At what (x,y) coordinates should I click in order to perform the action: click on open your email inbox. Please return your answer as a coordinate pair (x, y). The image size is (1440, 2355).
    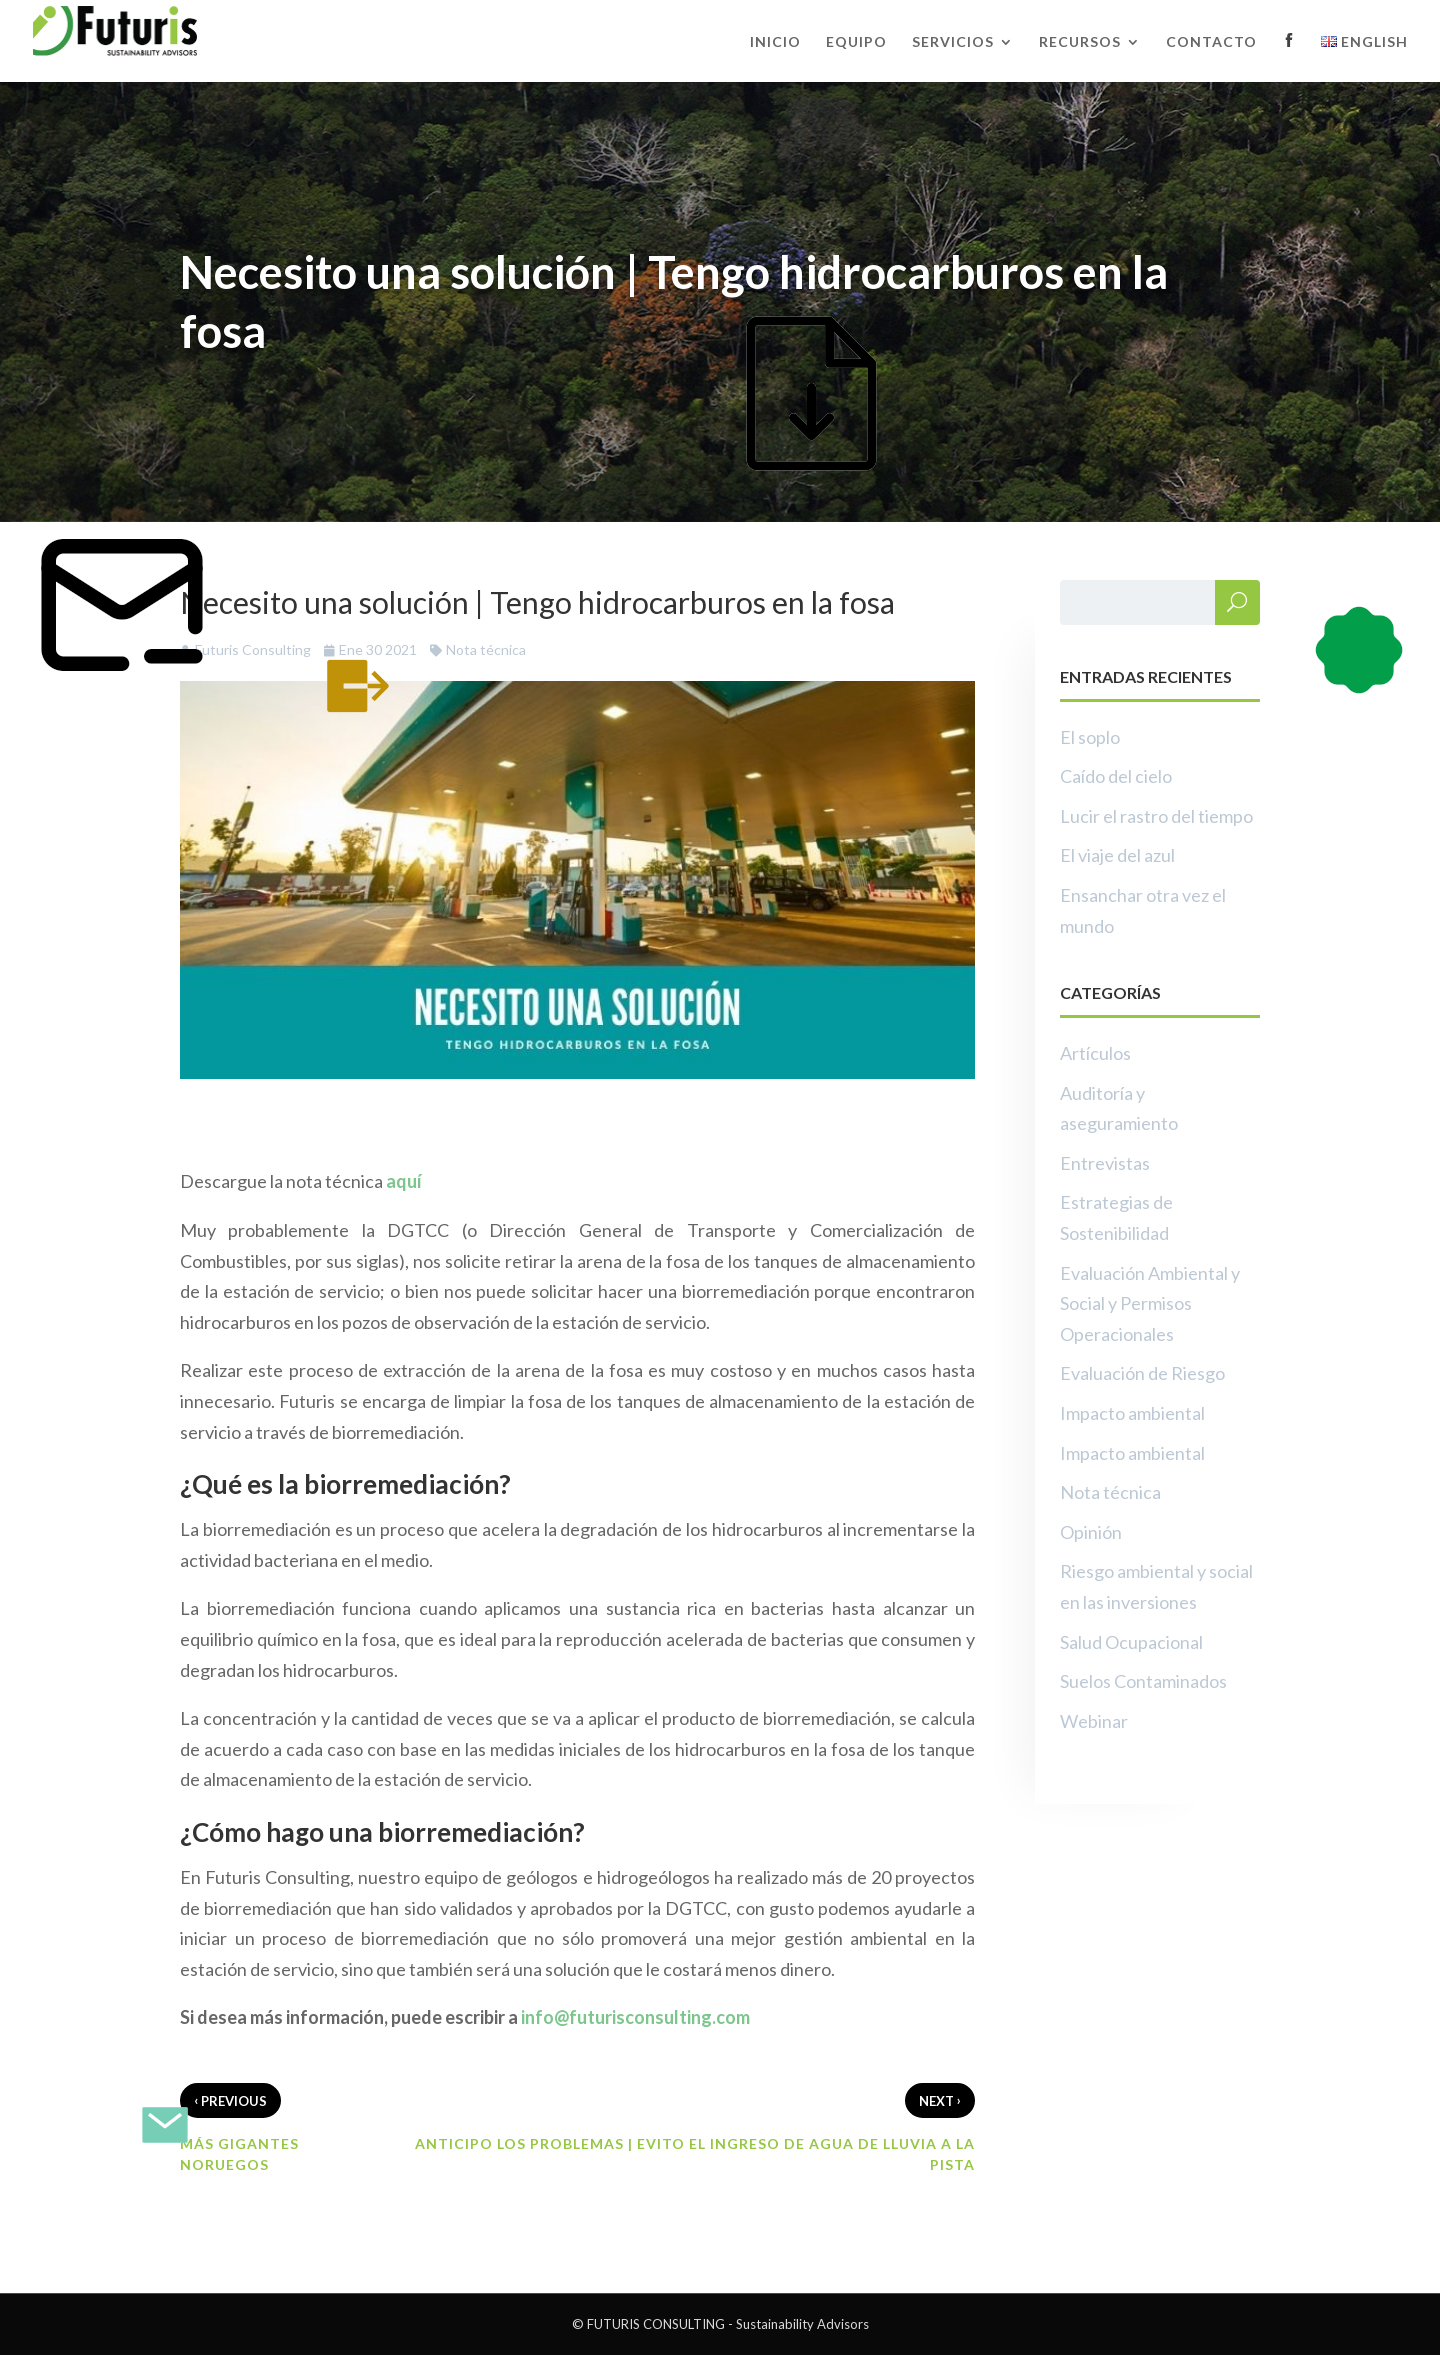
    Looking at the image, I should click on (165, 2125).